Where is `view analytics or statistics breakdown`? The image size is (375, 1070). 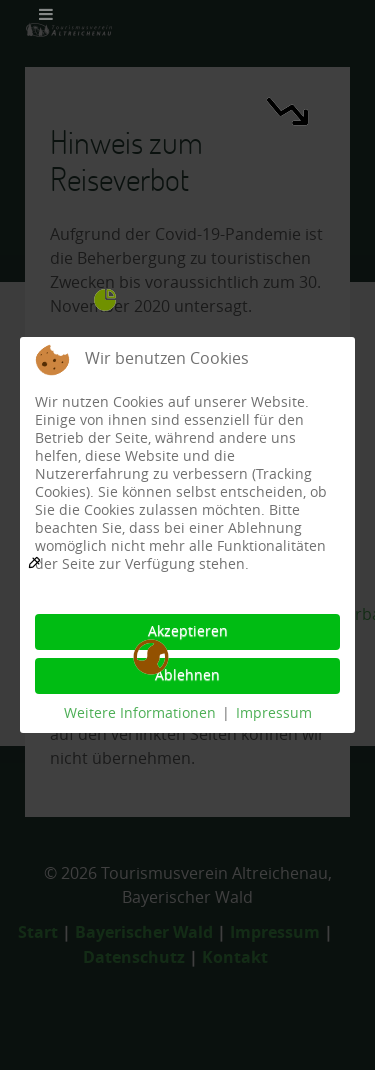
view analytics or statistics breakdown is located at coordinates (105, 300).